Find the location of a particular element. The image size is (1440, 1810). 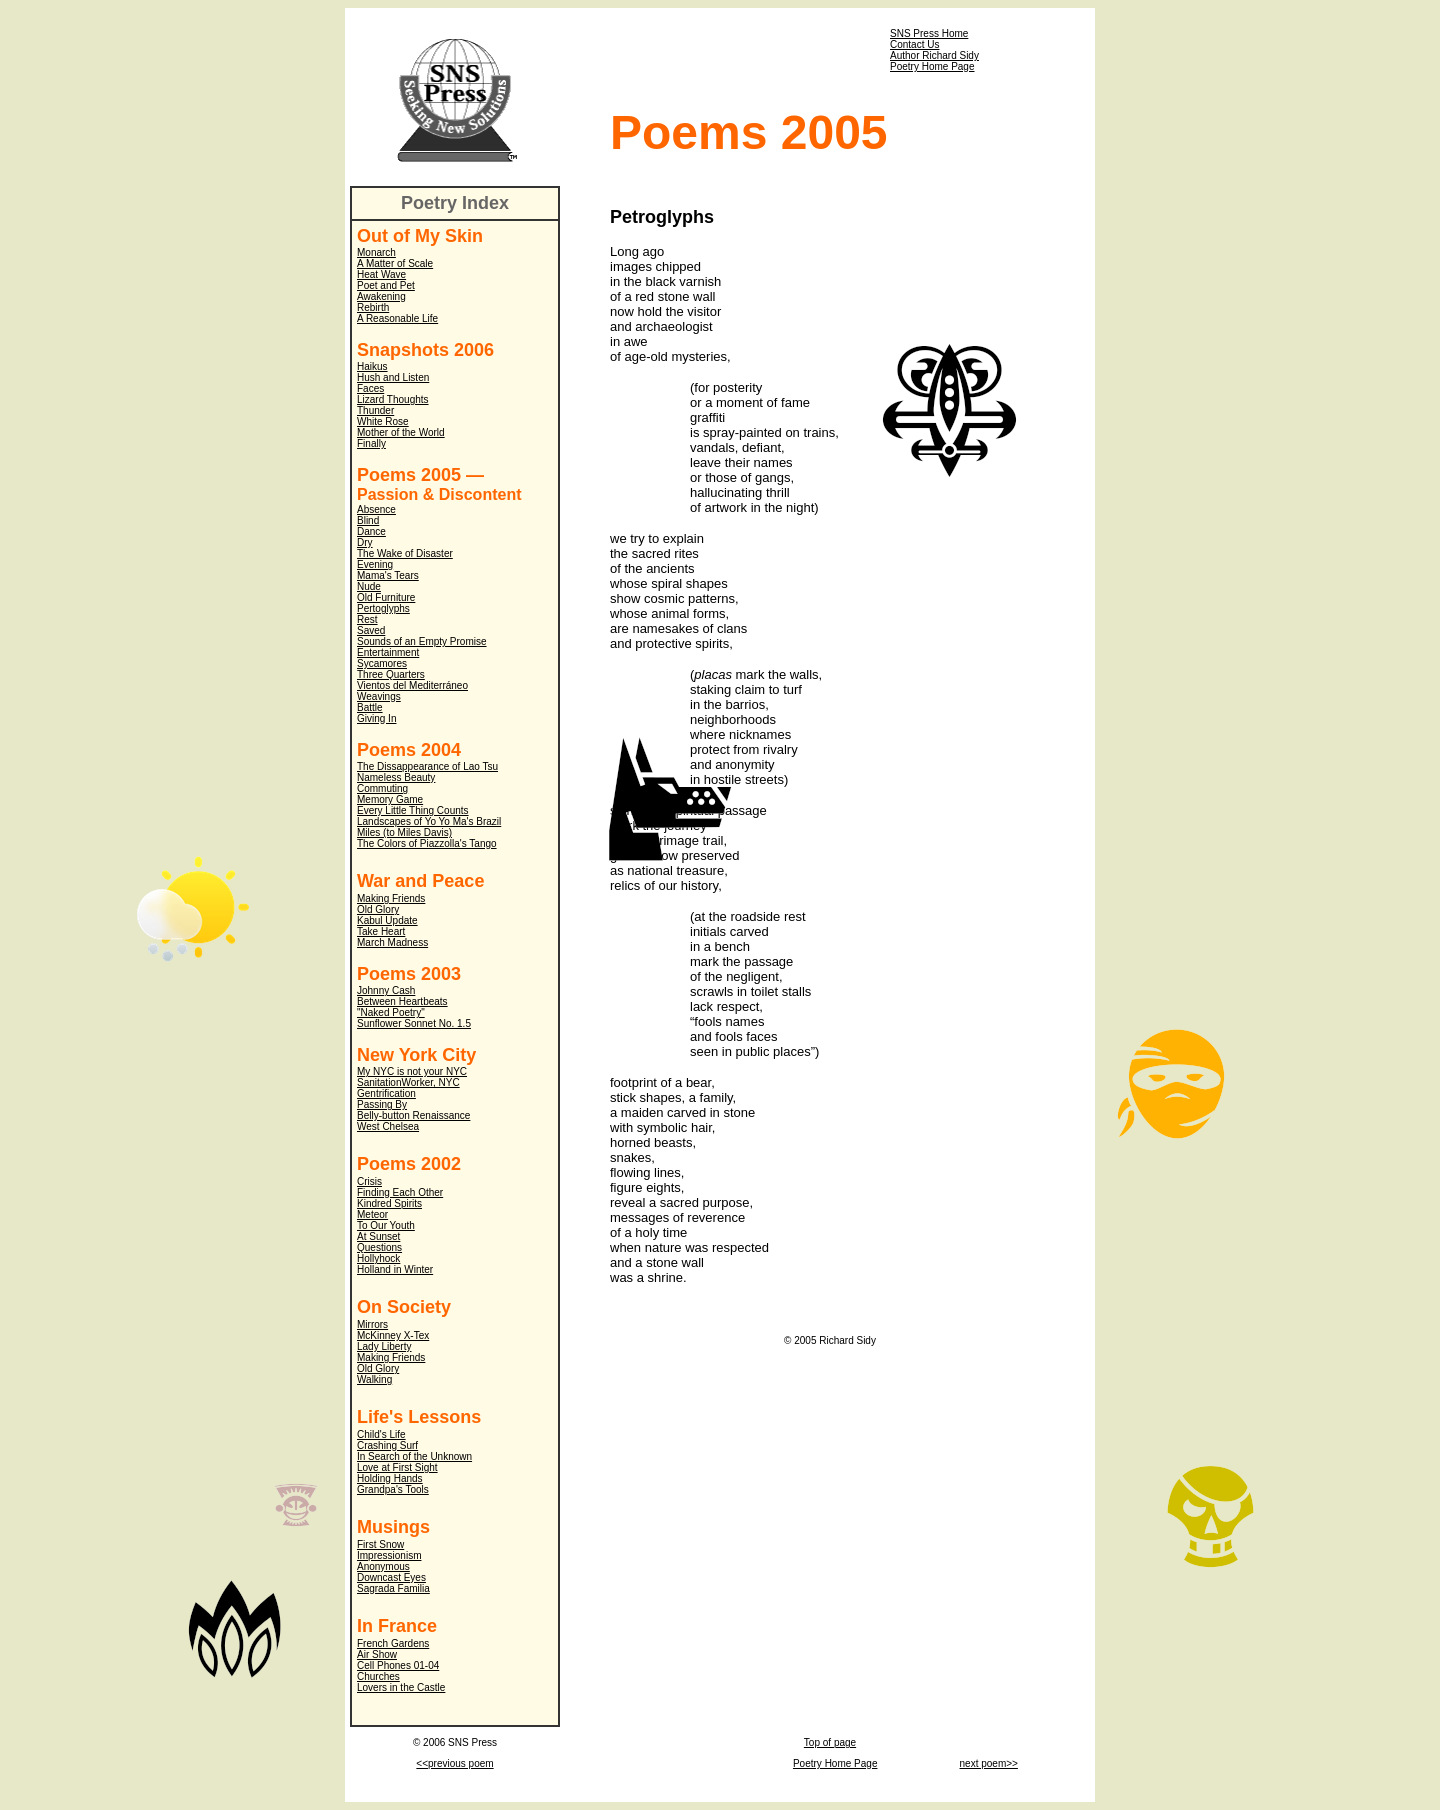

indicates scattered snow showers during daytime is located at coordinates (193, 909).